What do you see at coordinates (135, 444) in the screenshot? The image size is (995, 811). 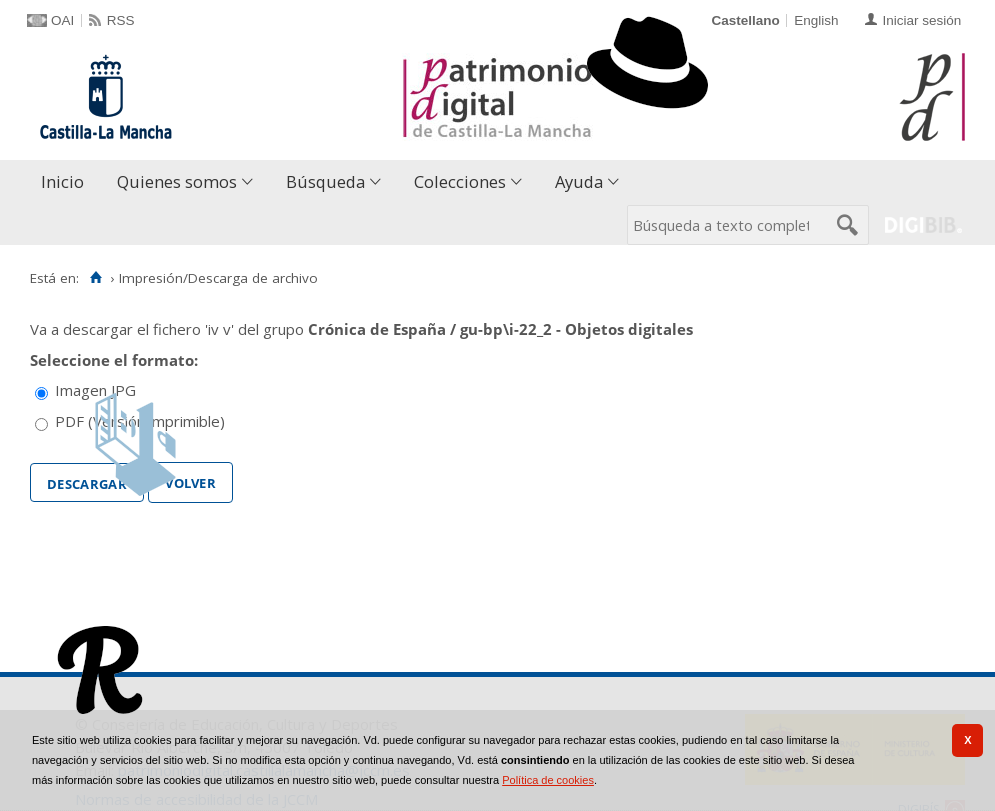 I see `tails operating system logo` at bounding box center [135, 444].